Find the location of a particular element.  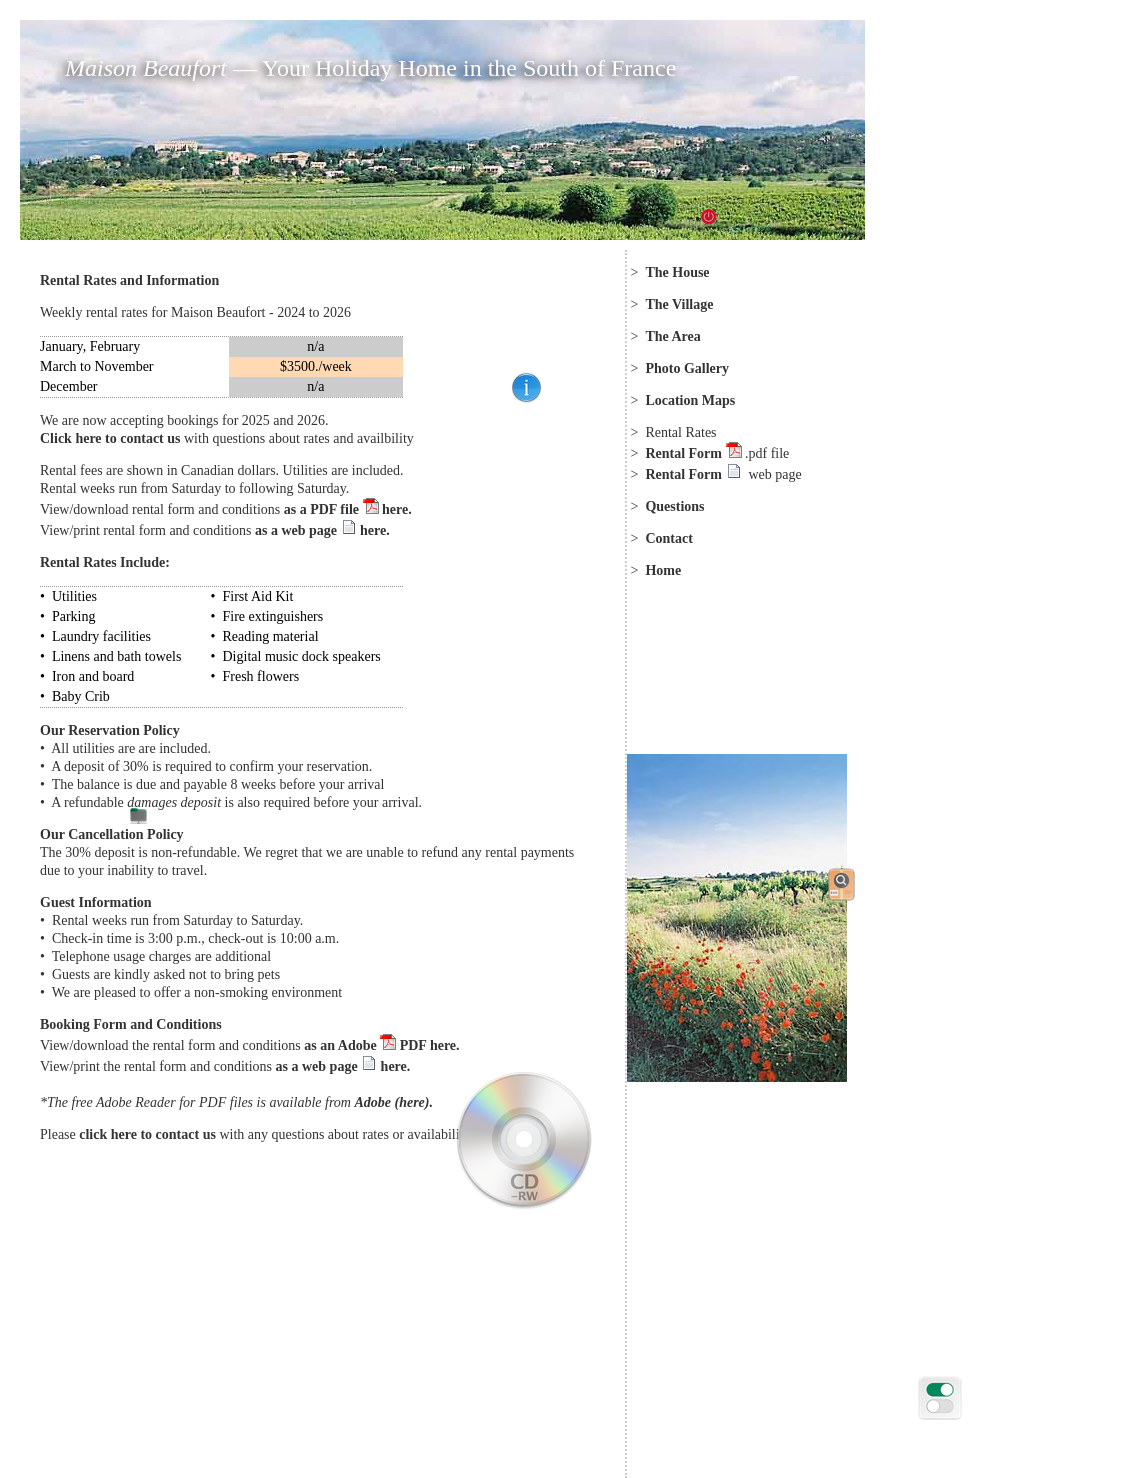

shut down the system is located at coordinates (709, 217).